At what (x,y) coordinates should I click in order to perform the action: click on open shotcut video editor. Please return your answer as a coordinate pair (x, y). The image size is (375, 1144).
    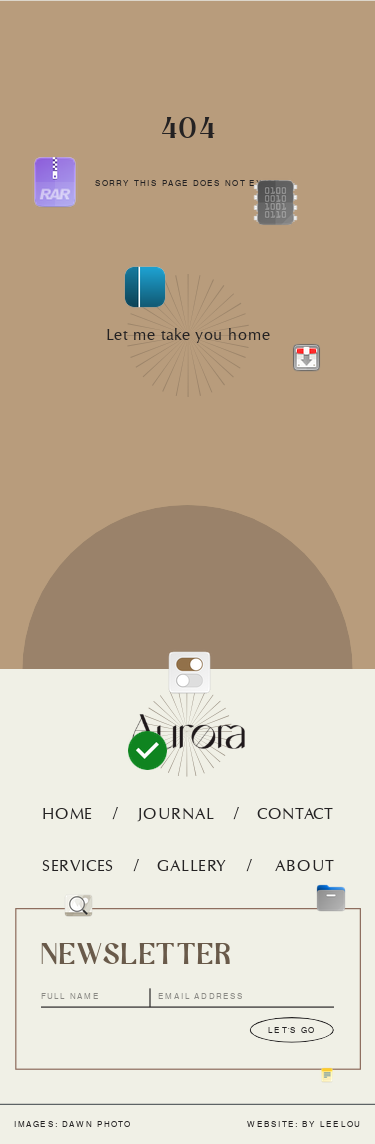
    Looking at the image, I should click on (145, 287).